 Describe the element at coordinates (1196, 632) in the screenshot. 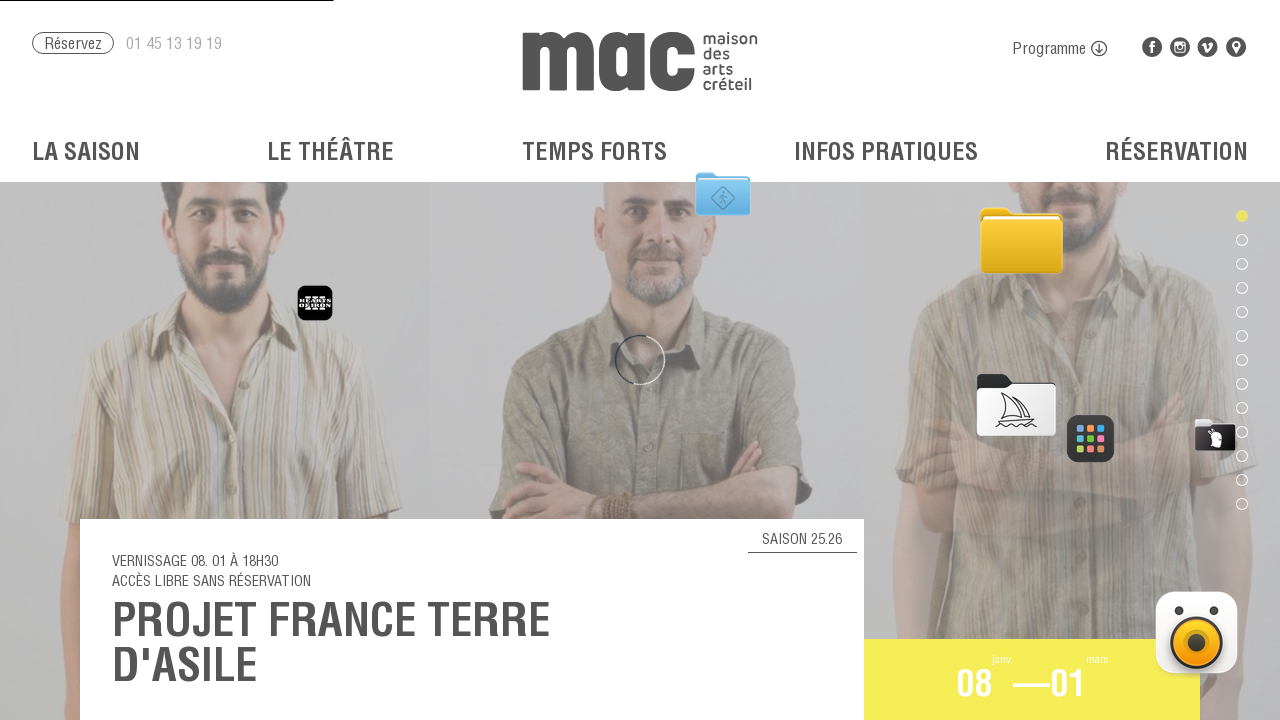

I see `open rhythmbox music player` at that location.